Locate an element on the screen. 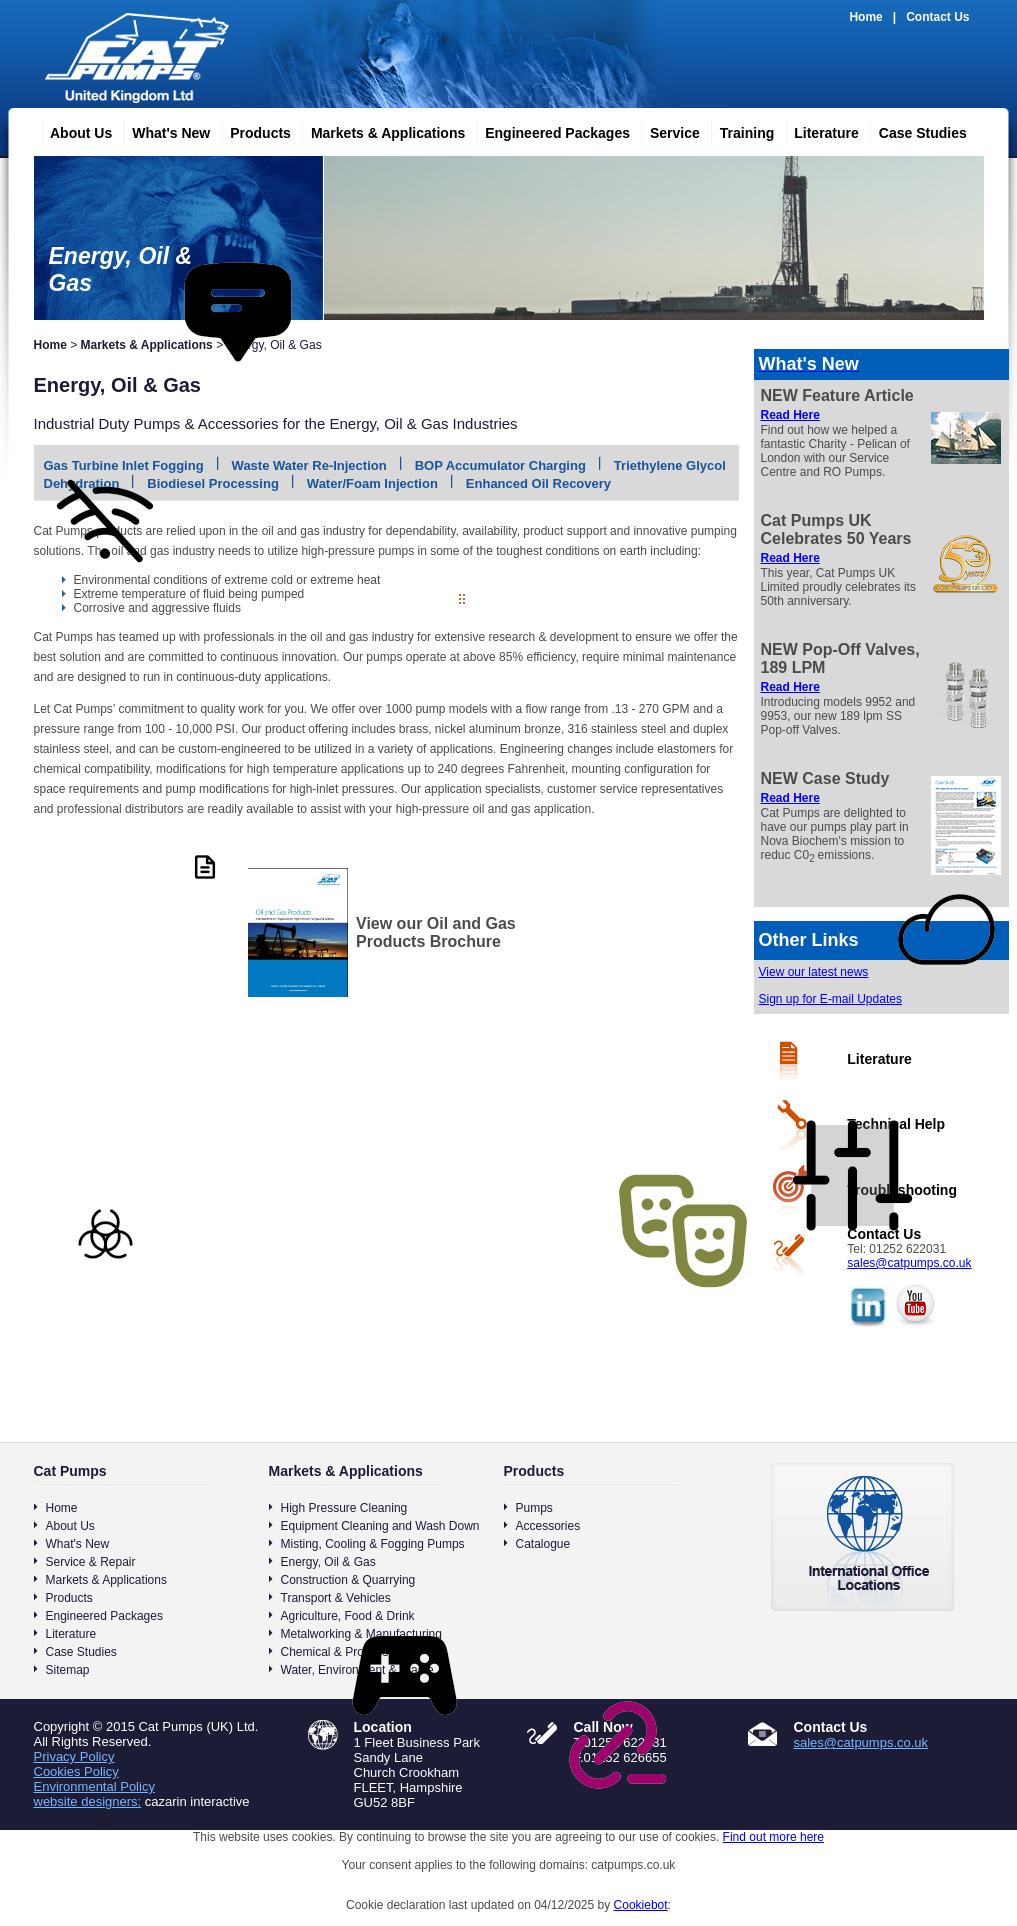  adjust settings or preferences is located at coordinates (852, 1175).